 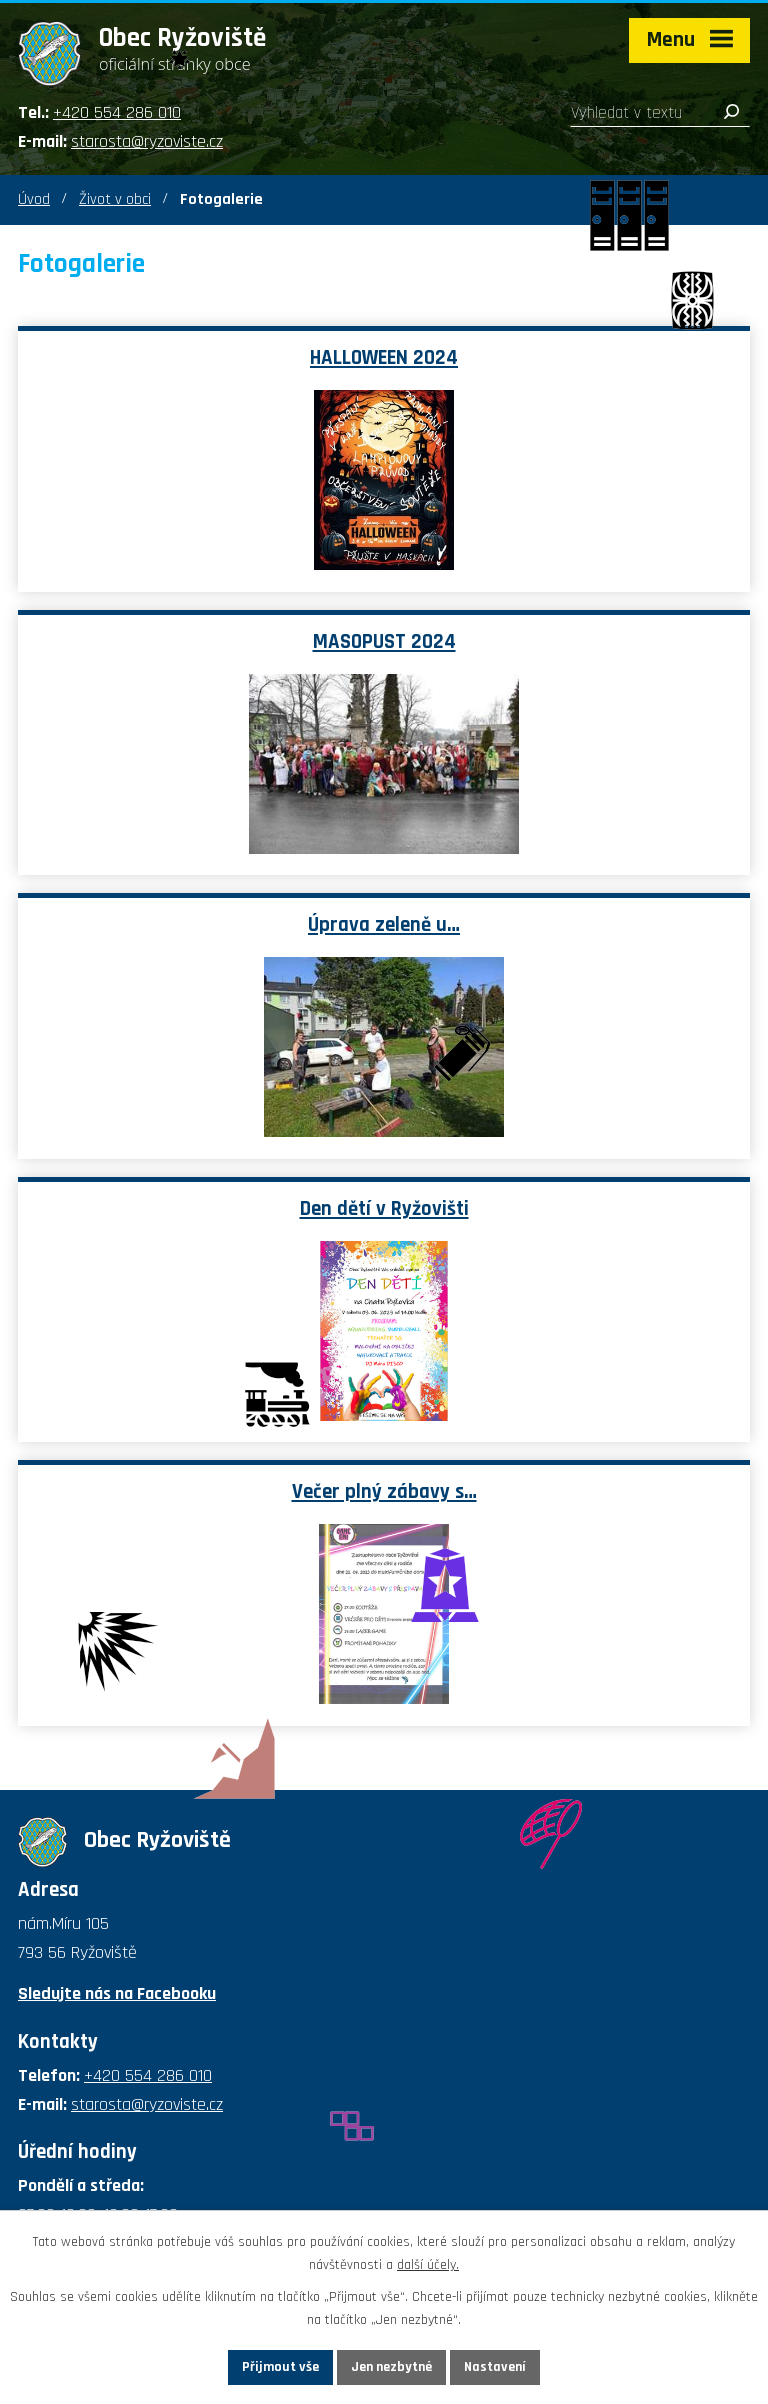 What do you see at coordinates (629, 211) in the screenshot?
I see `access storage lockers or compartments` at bounding box center [629, 211].